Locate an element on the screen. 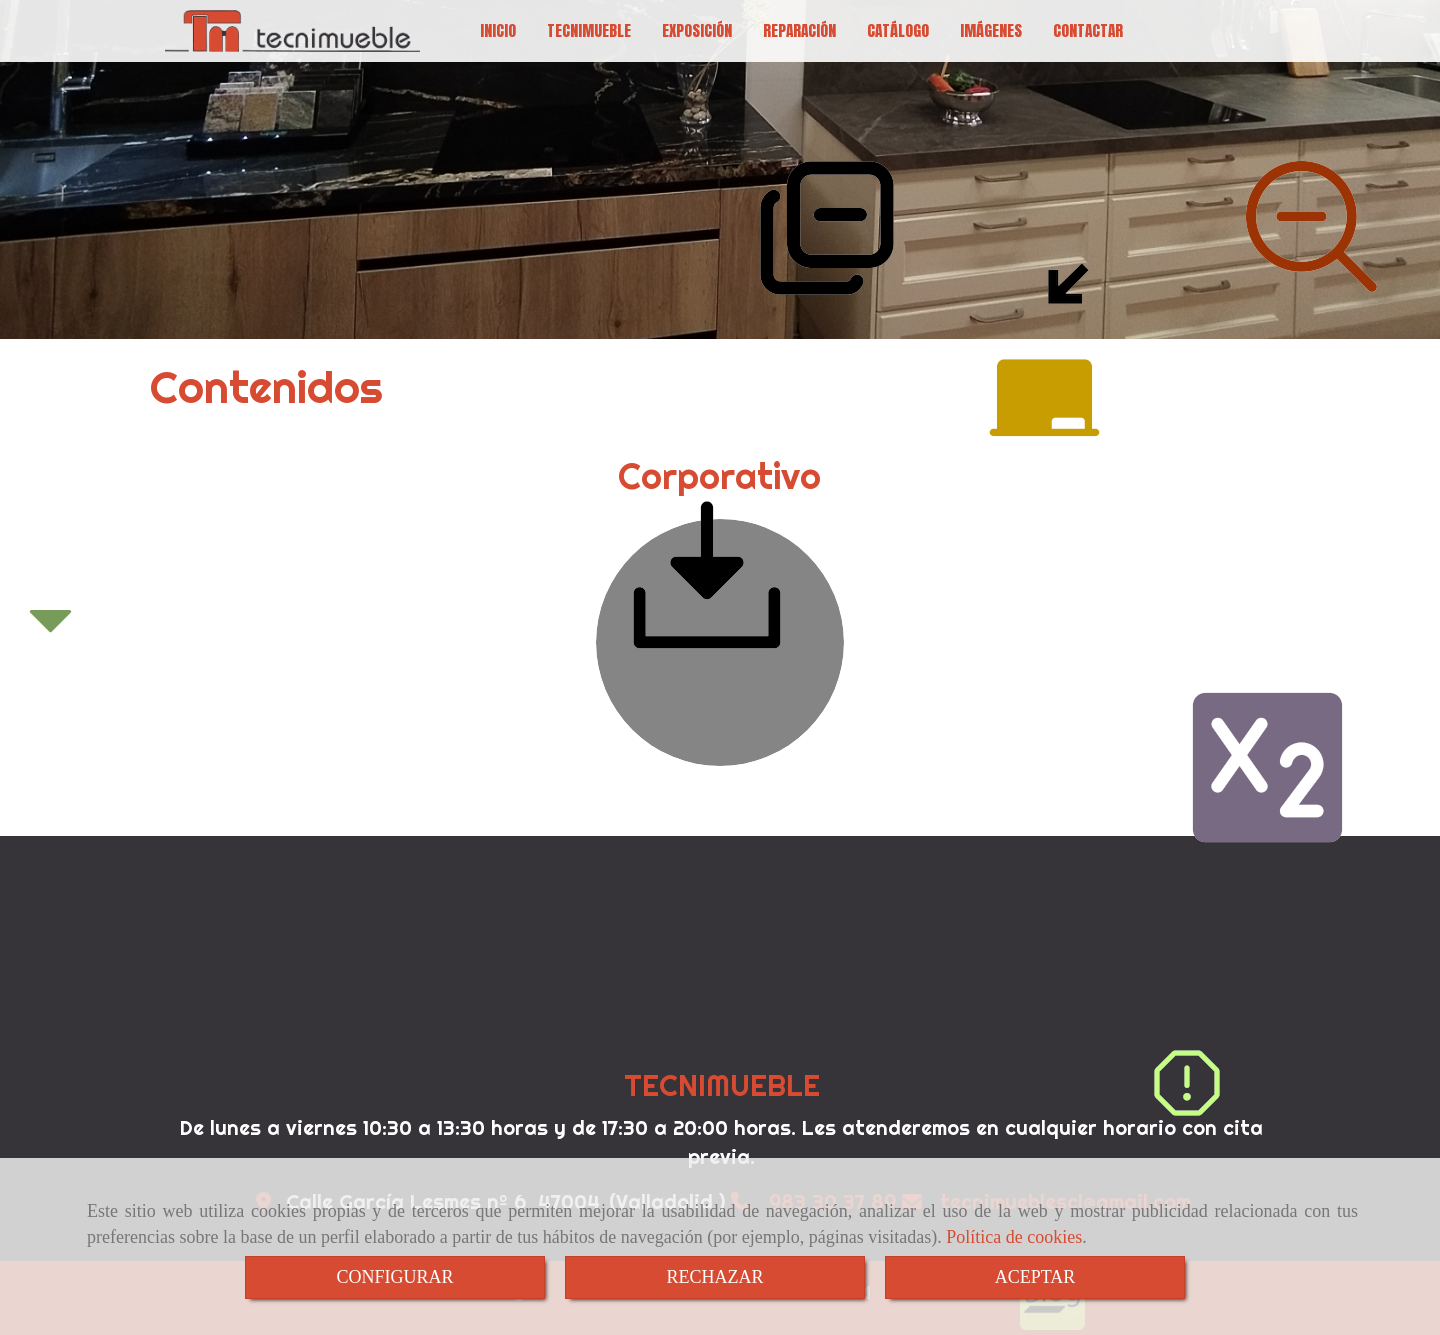  remove an item from your library is located at coordinates (827, 228).